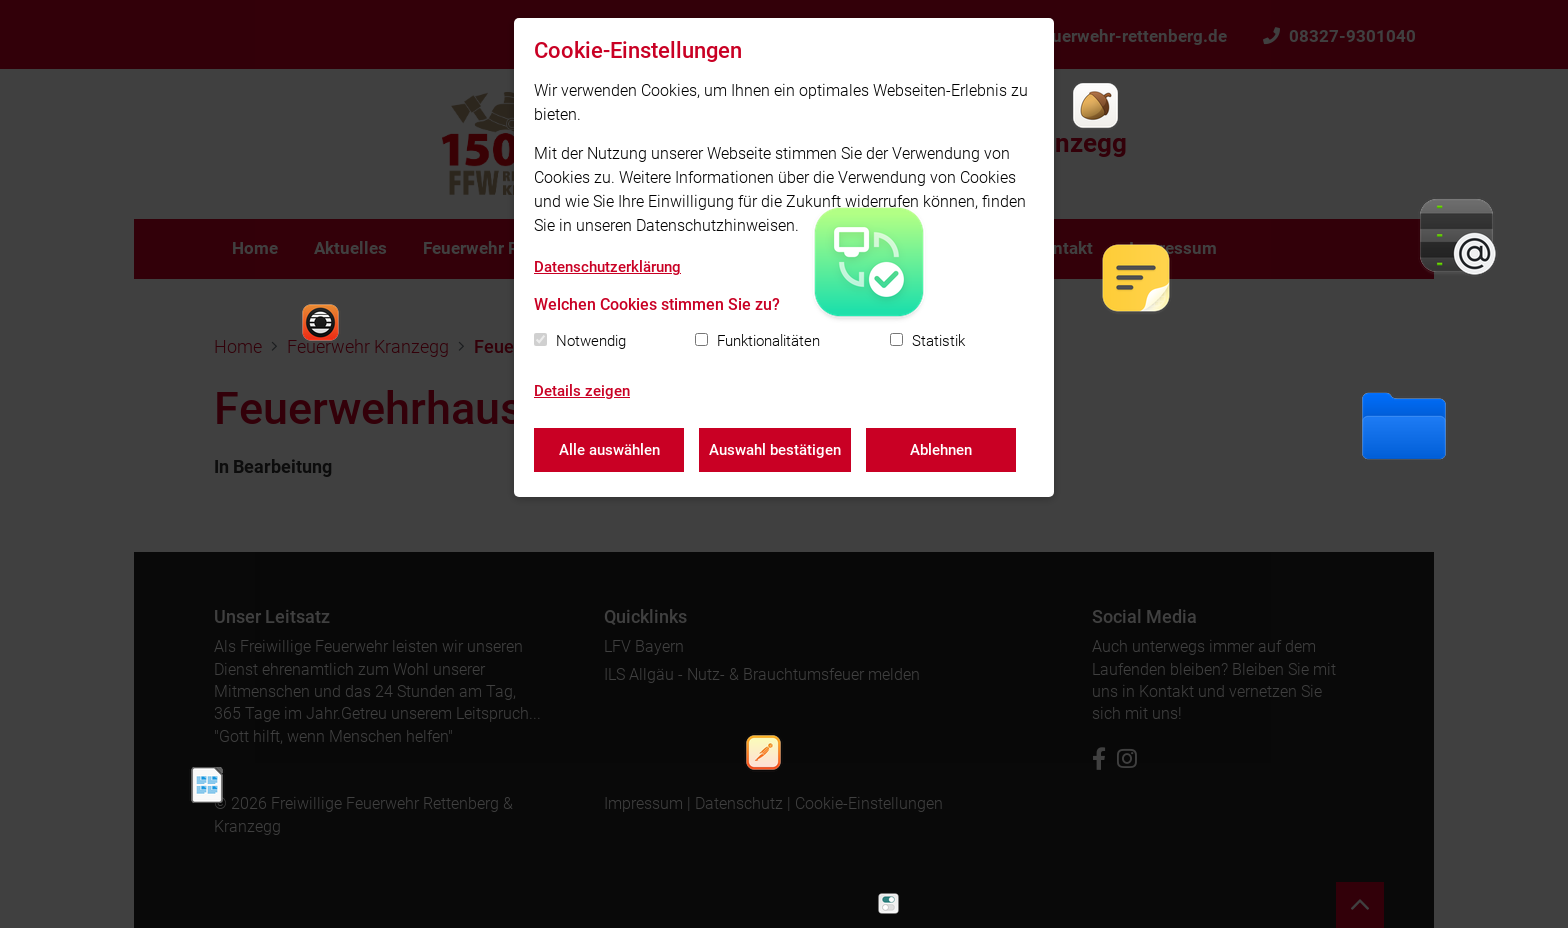 This screenshot has width=1568, height=928. Describe the element at coordinates (320, 322) in the screenshot. I see `launch aperture desk job game` at that location.